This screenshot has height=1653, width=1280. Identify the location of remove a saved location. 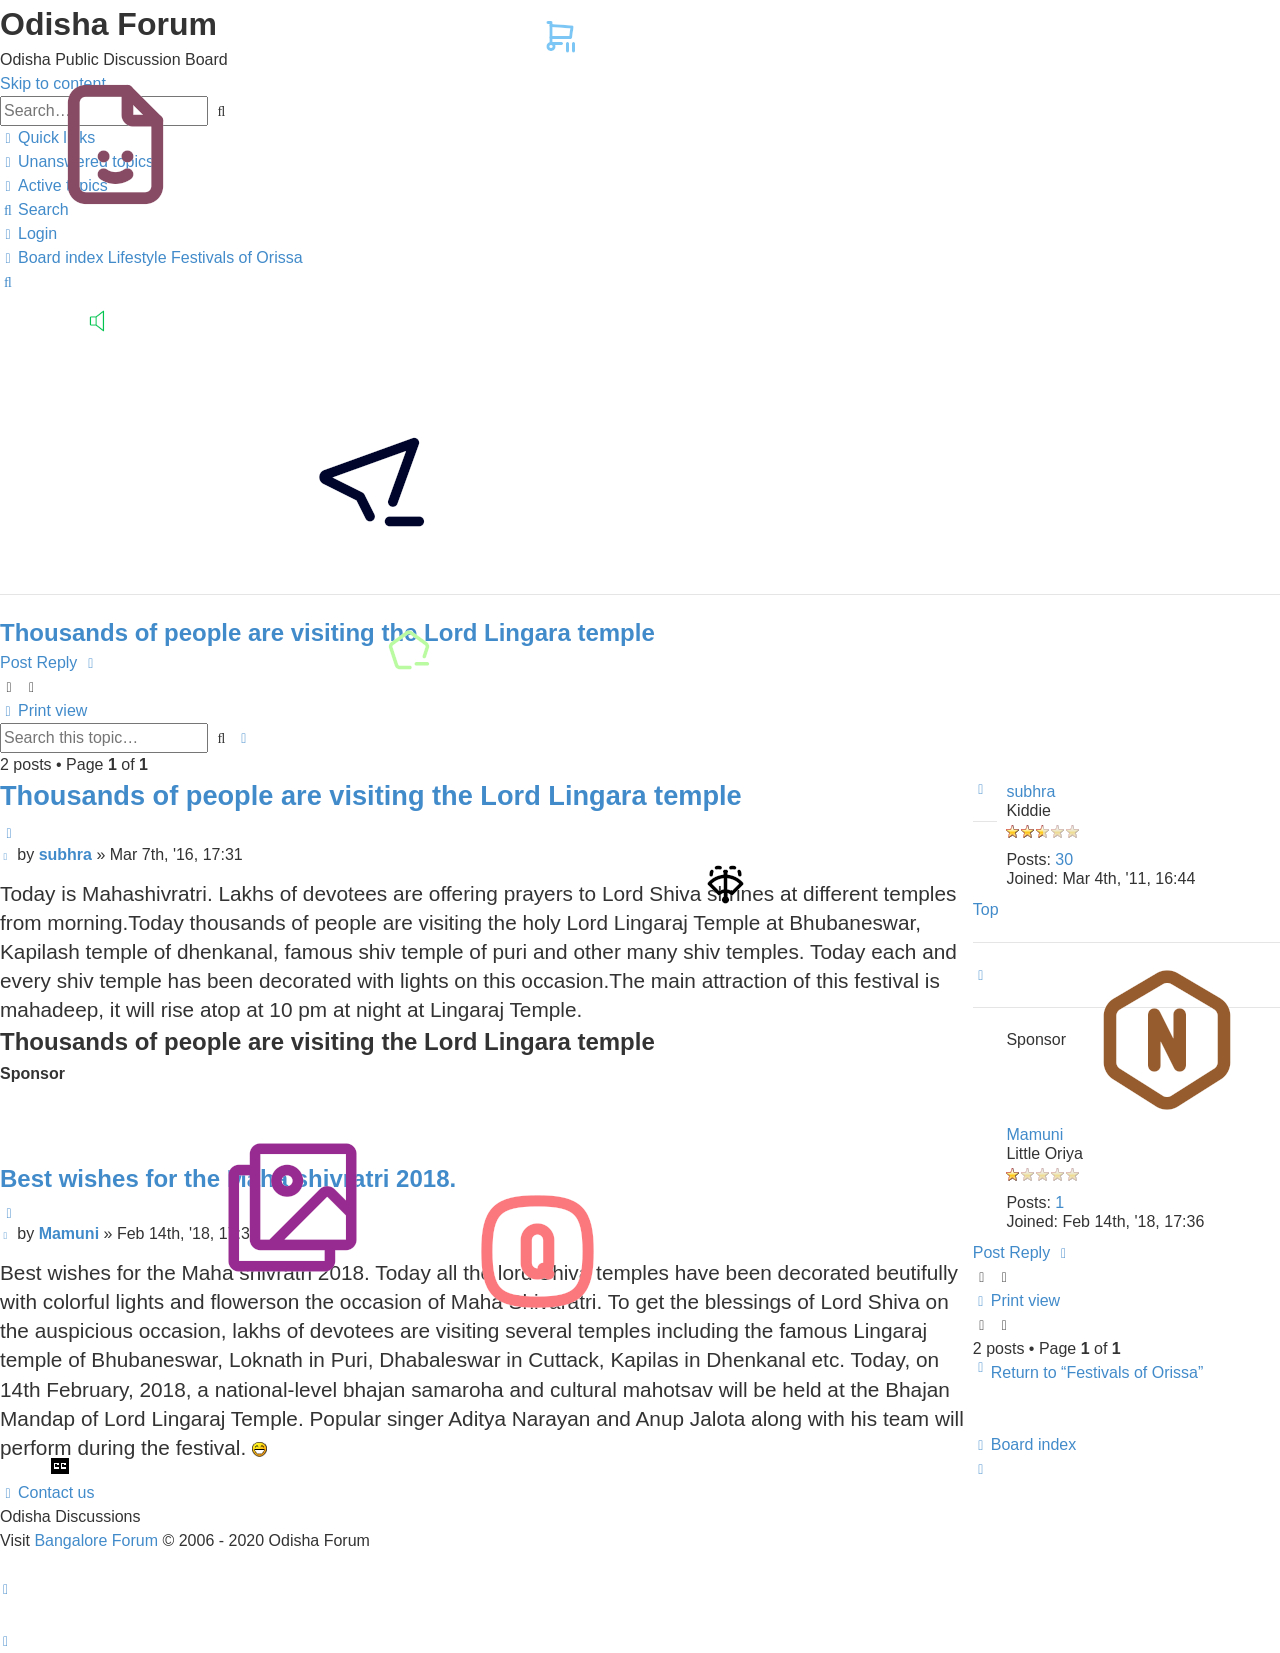
(370, 487).